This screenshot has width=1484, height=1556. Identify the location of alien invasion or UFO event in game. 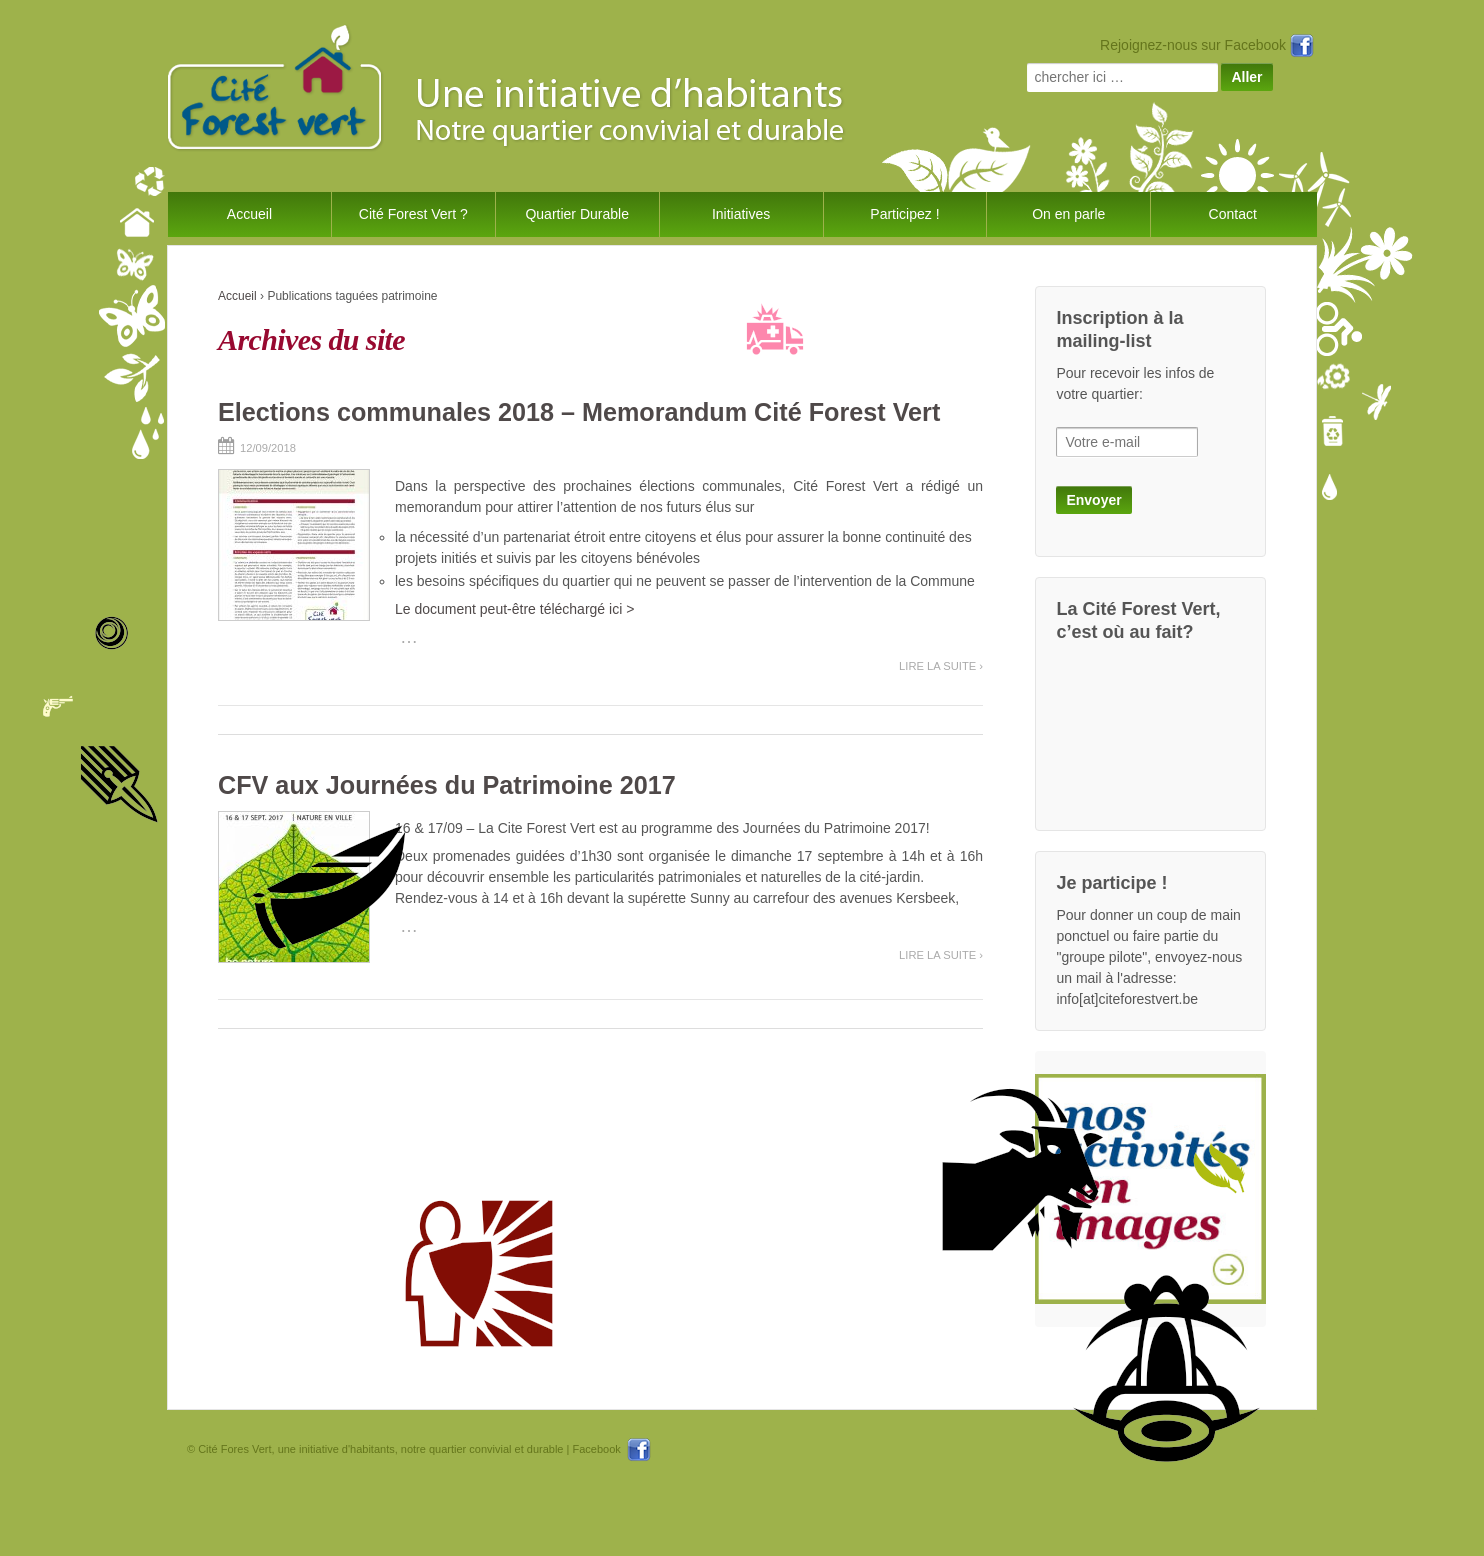
(1166, 1368).